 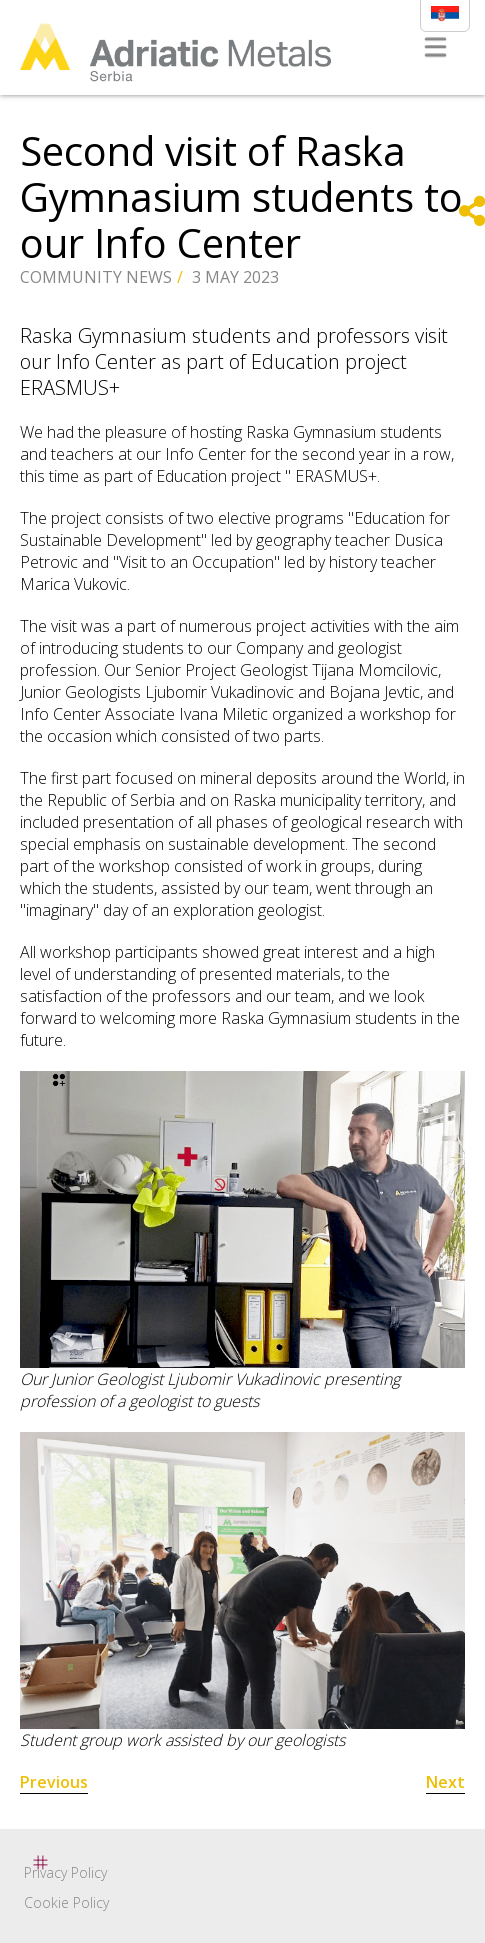 I want to click on add a new item to a group or collection, so click(x=59, y=1080).